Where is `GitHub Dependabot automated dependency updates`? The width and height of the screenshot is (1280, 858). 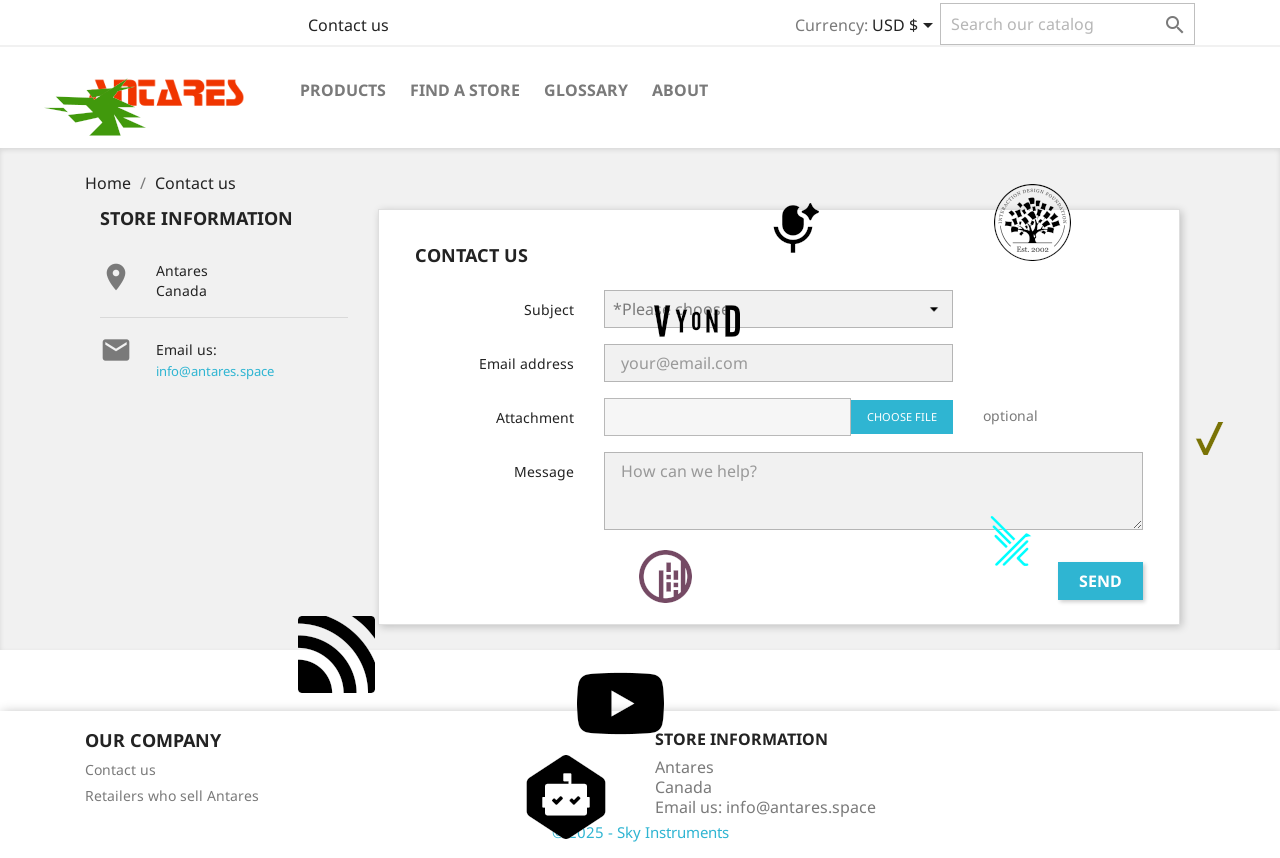
GitHub Dependabot automated dependency updates is located at coordinates (566, 797).